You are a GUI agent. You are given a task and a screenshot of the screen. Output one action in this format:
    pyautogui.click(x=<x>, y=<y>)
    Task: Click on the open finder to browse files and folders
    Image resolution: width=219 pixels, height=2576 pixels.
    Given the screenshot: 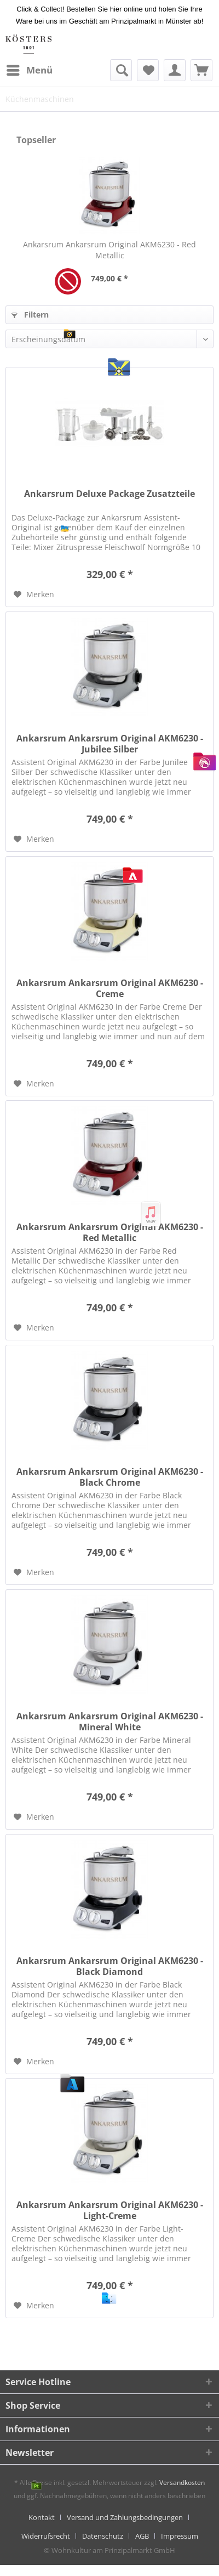 What is the action you would take?
    pyautogui.click(x=109, y=2298)
    